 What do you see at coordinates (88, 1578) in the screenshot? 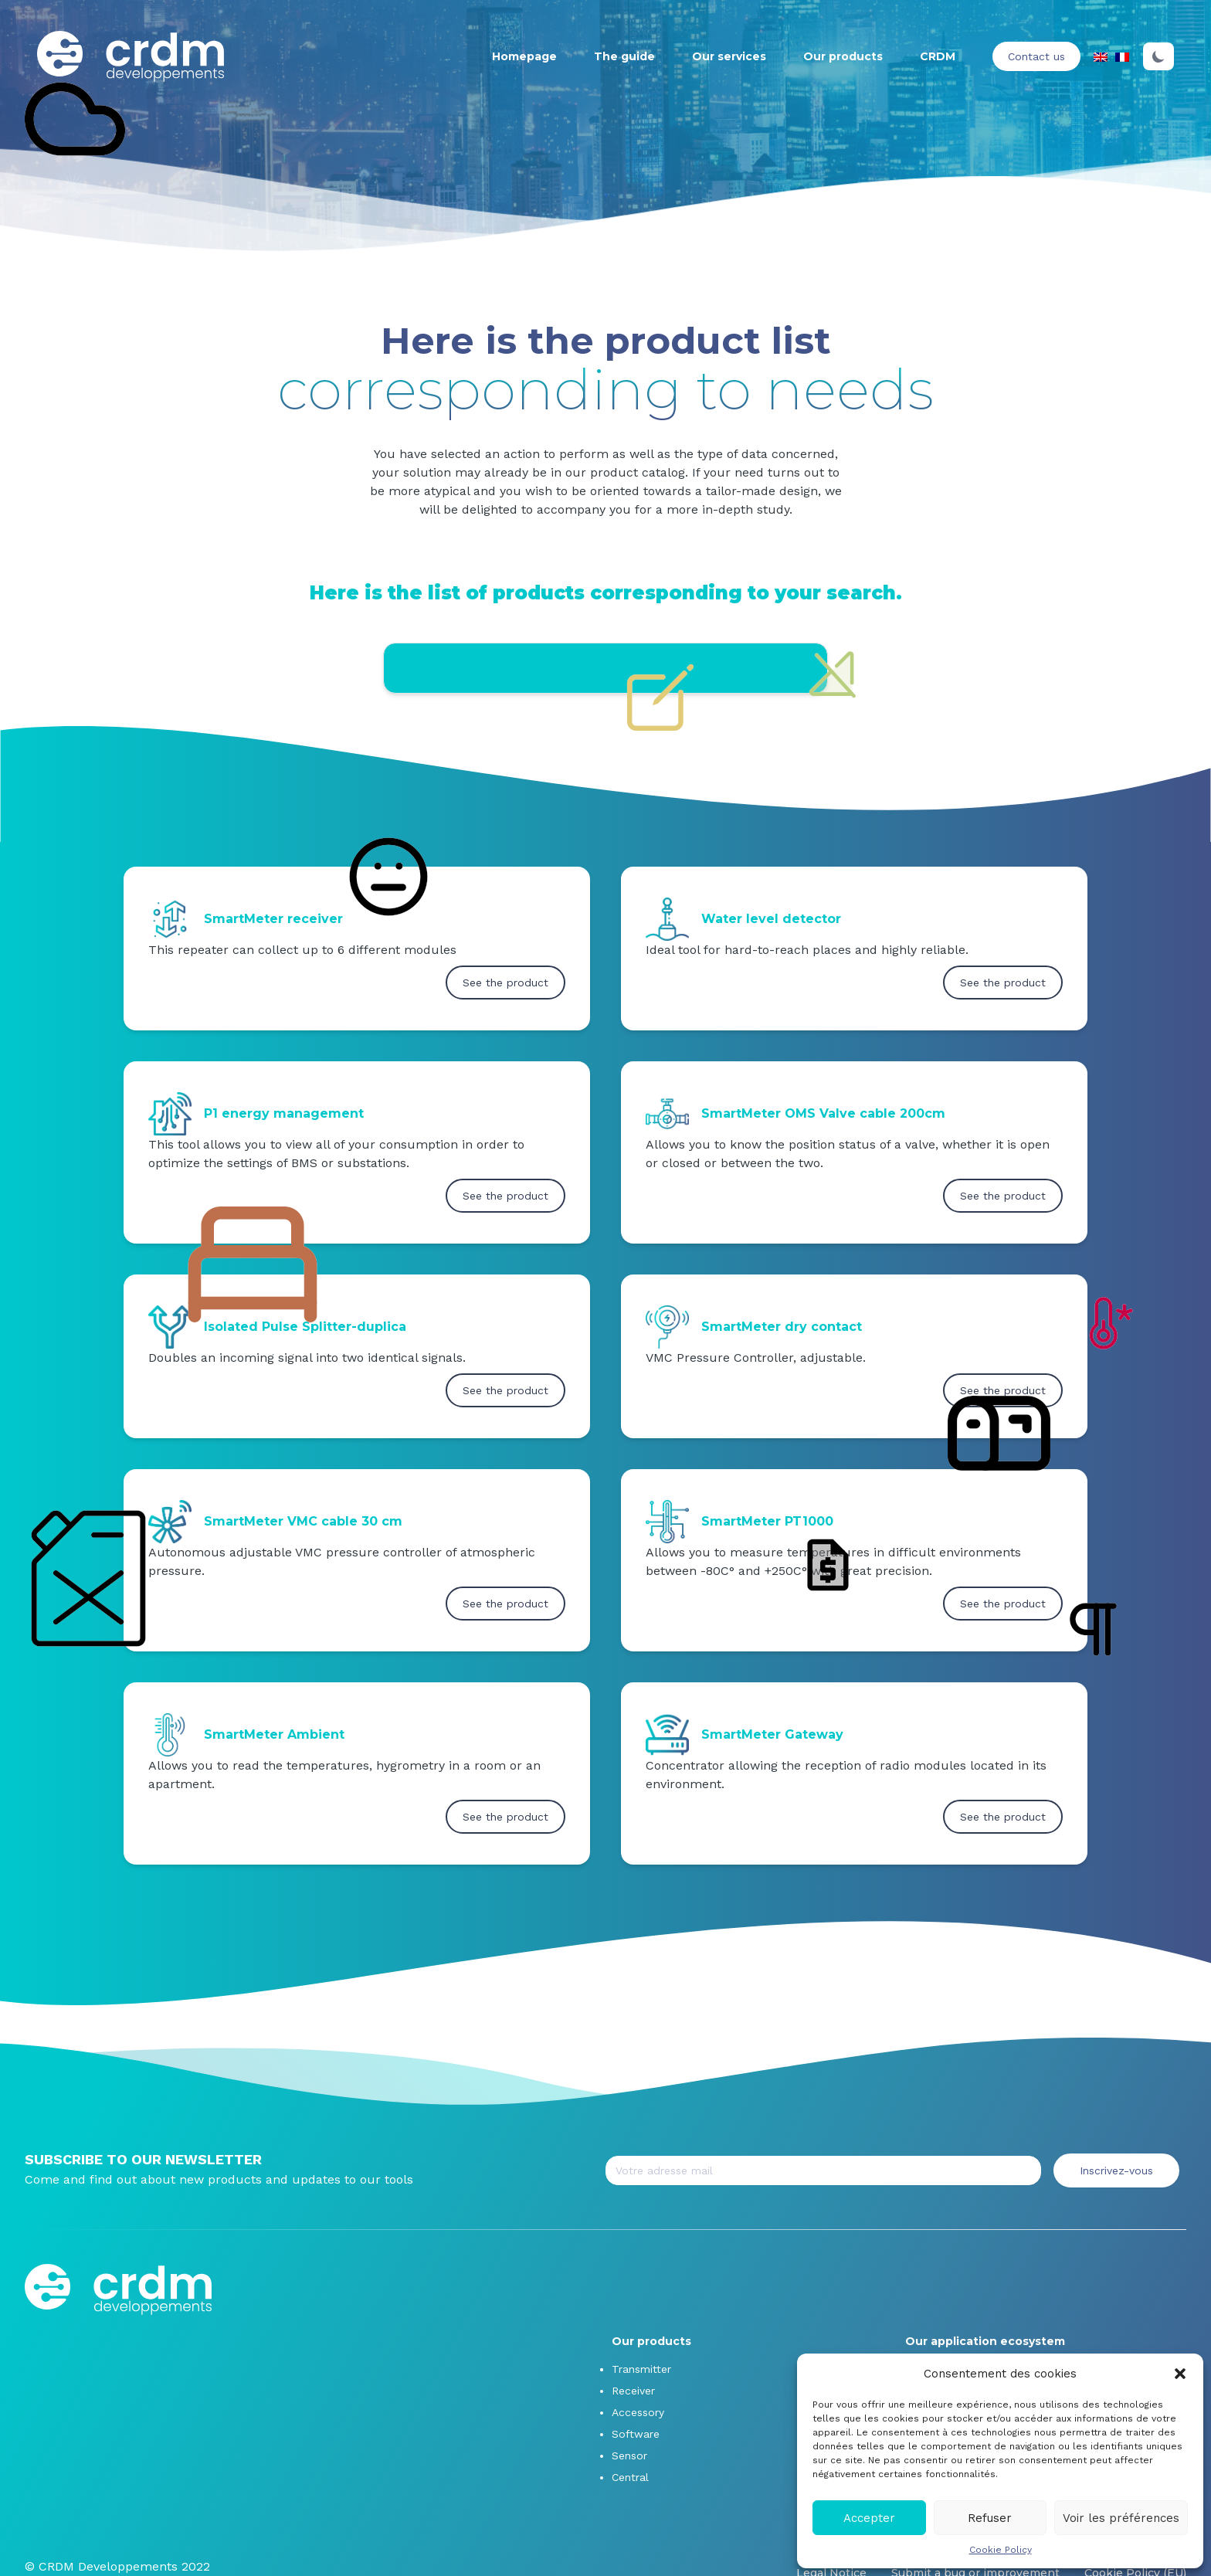
I see `indicates fuel or gas station nearby` at bounding box center [88, 1578].